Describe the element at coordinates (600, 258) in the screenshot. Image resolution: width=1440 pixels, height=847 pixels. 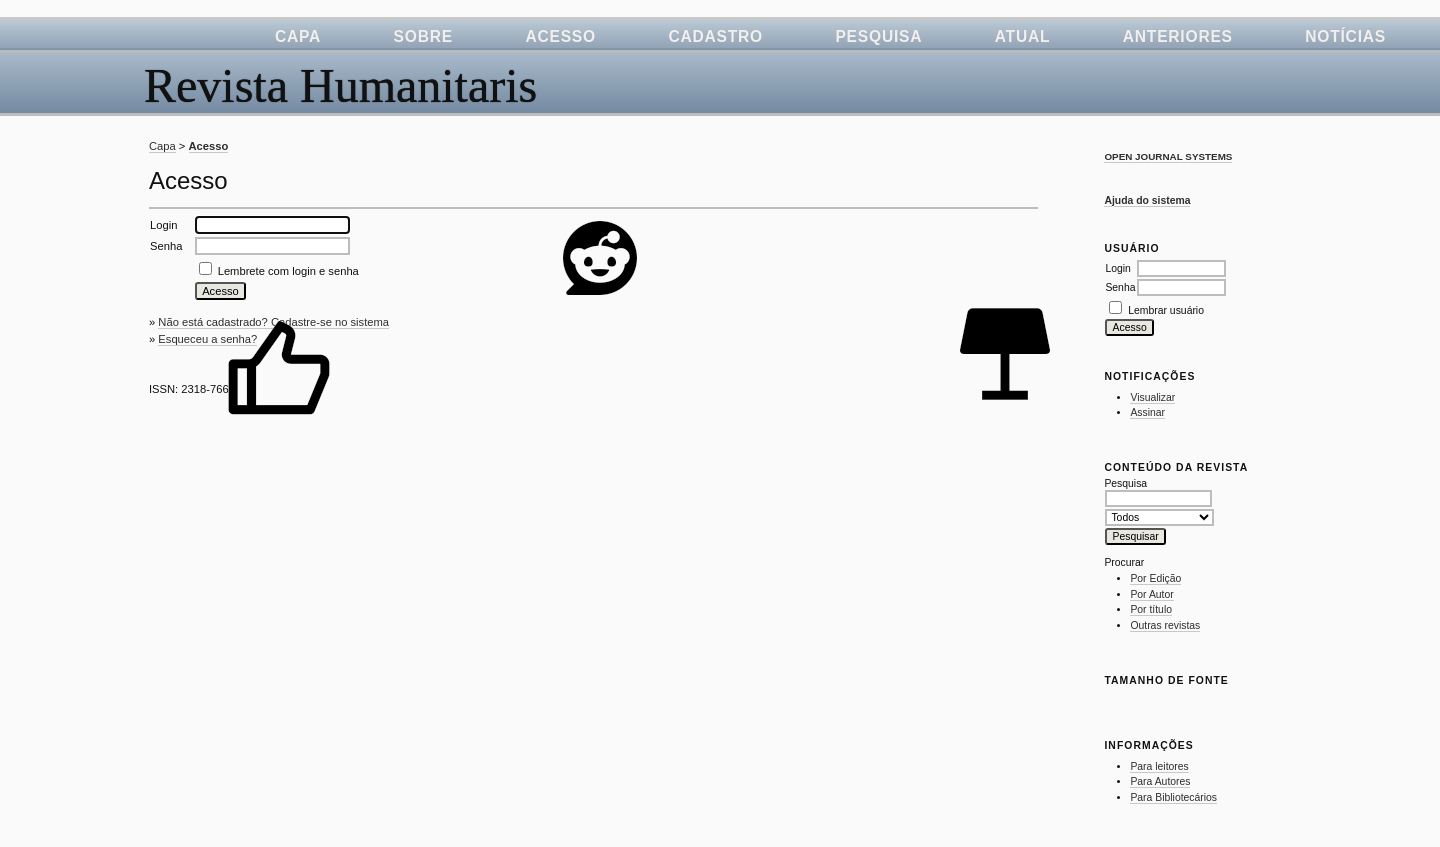
I see `open the Reddit app` at that location.